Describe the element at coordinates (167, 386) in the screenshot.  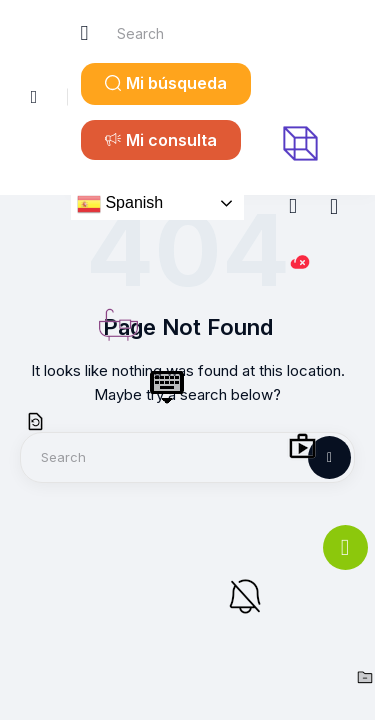
I see `hide the on-screen keyboard` at that location.